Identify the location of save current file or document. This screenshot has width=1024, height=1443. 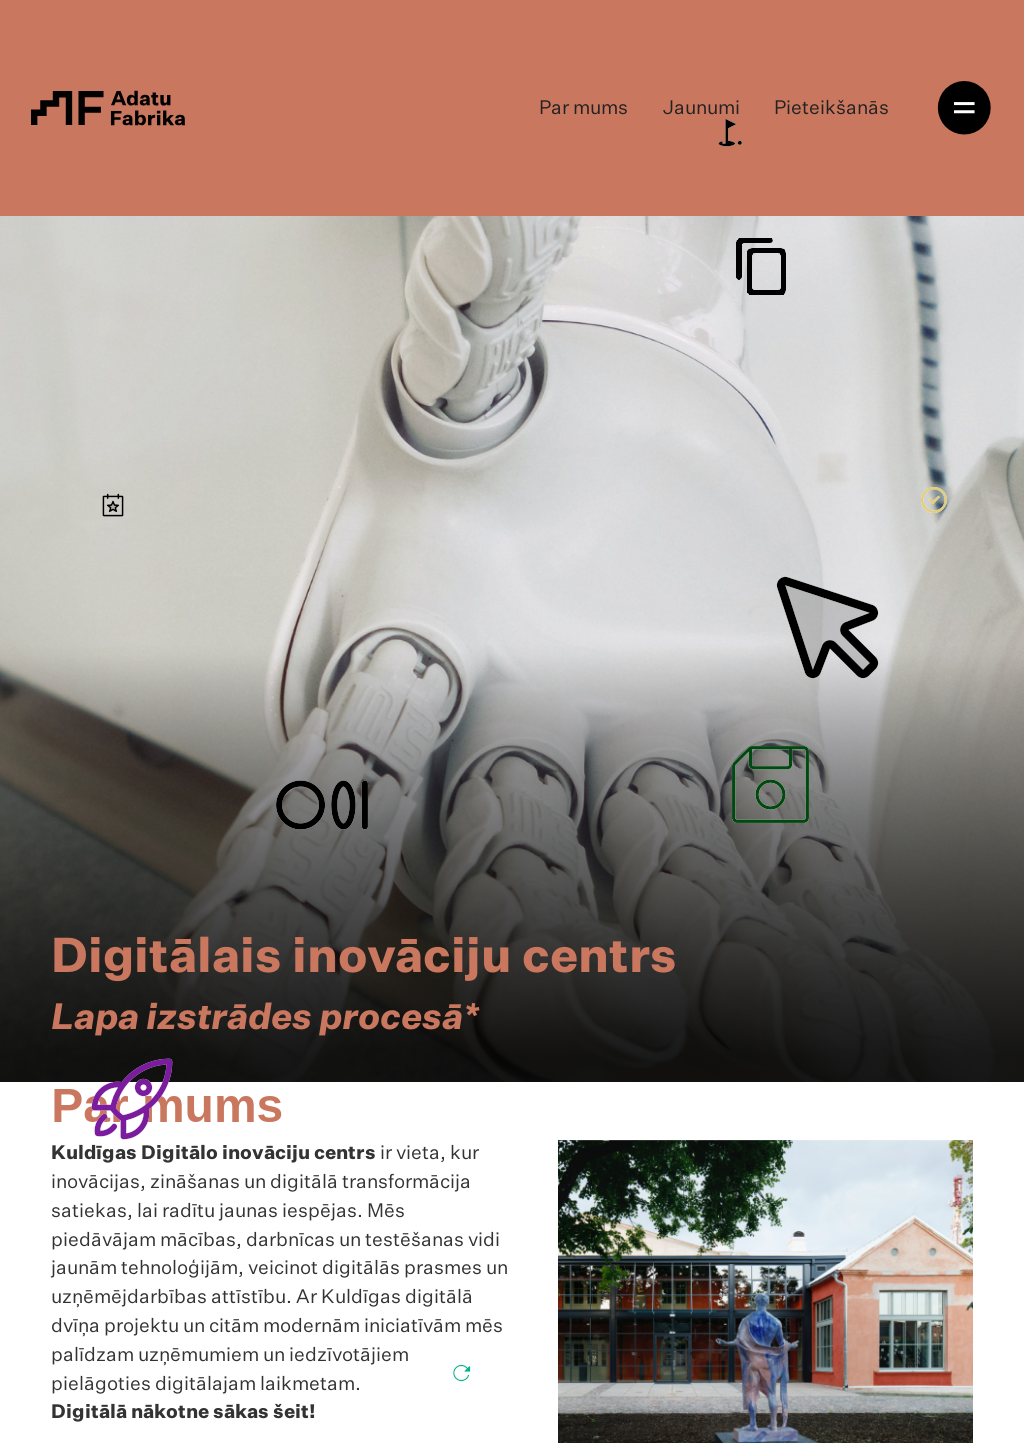
(770, 784).